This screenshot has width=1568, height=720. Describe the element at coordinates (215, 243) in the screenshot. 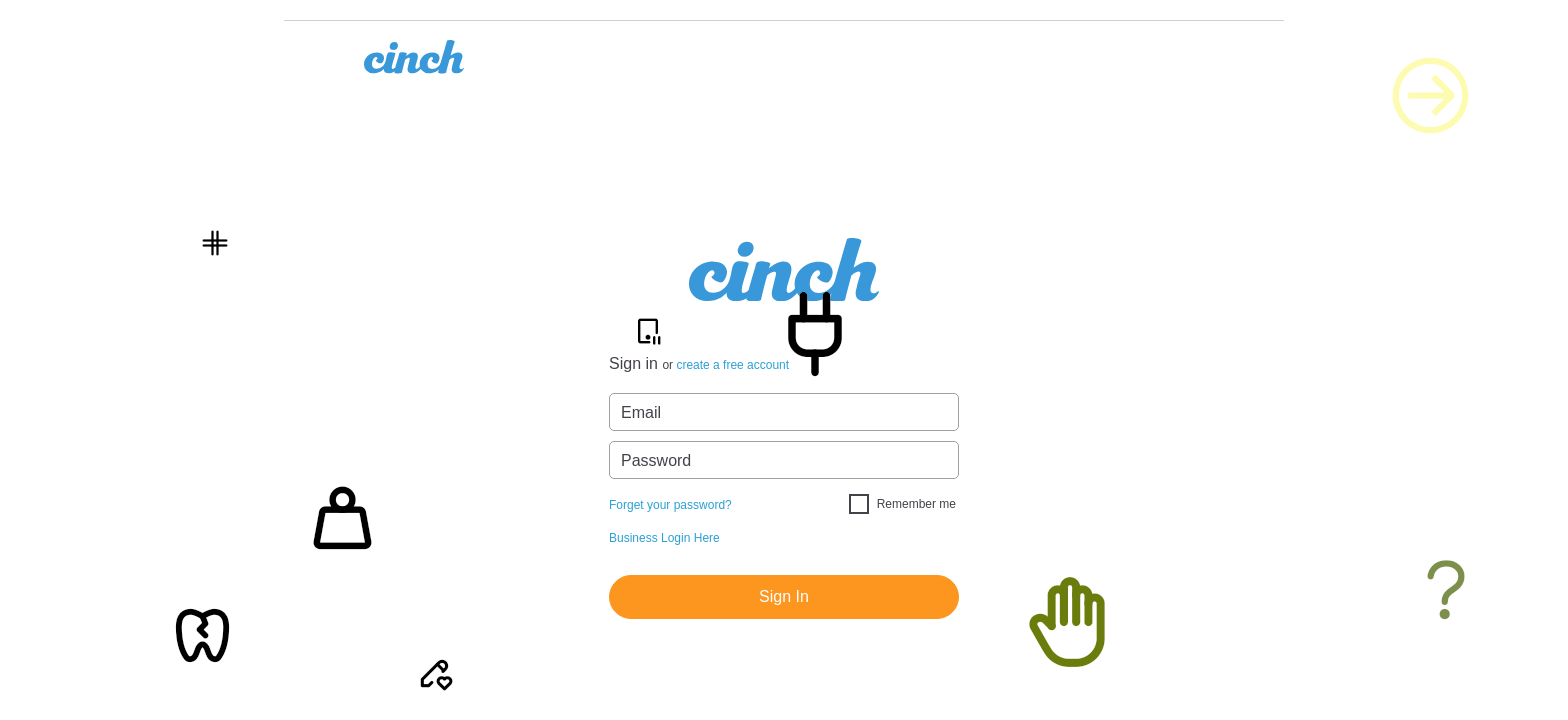

I see `apply golden ratio grid overlay` at that location.